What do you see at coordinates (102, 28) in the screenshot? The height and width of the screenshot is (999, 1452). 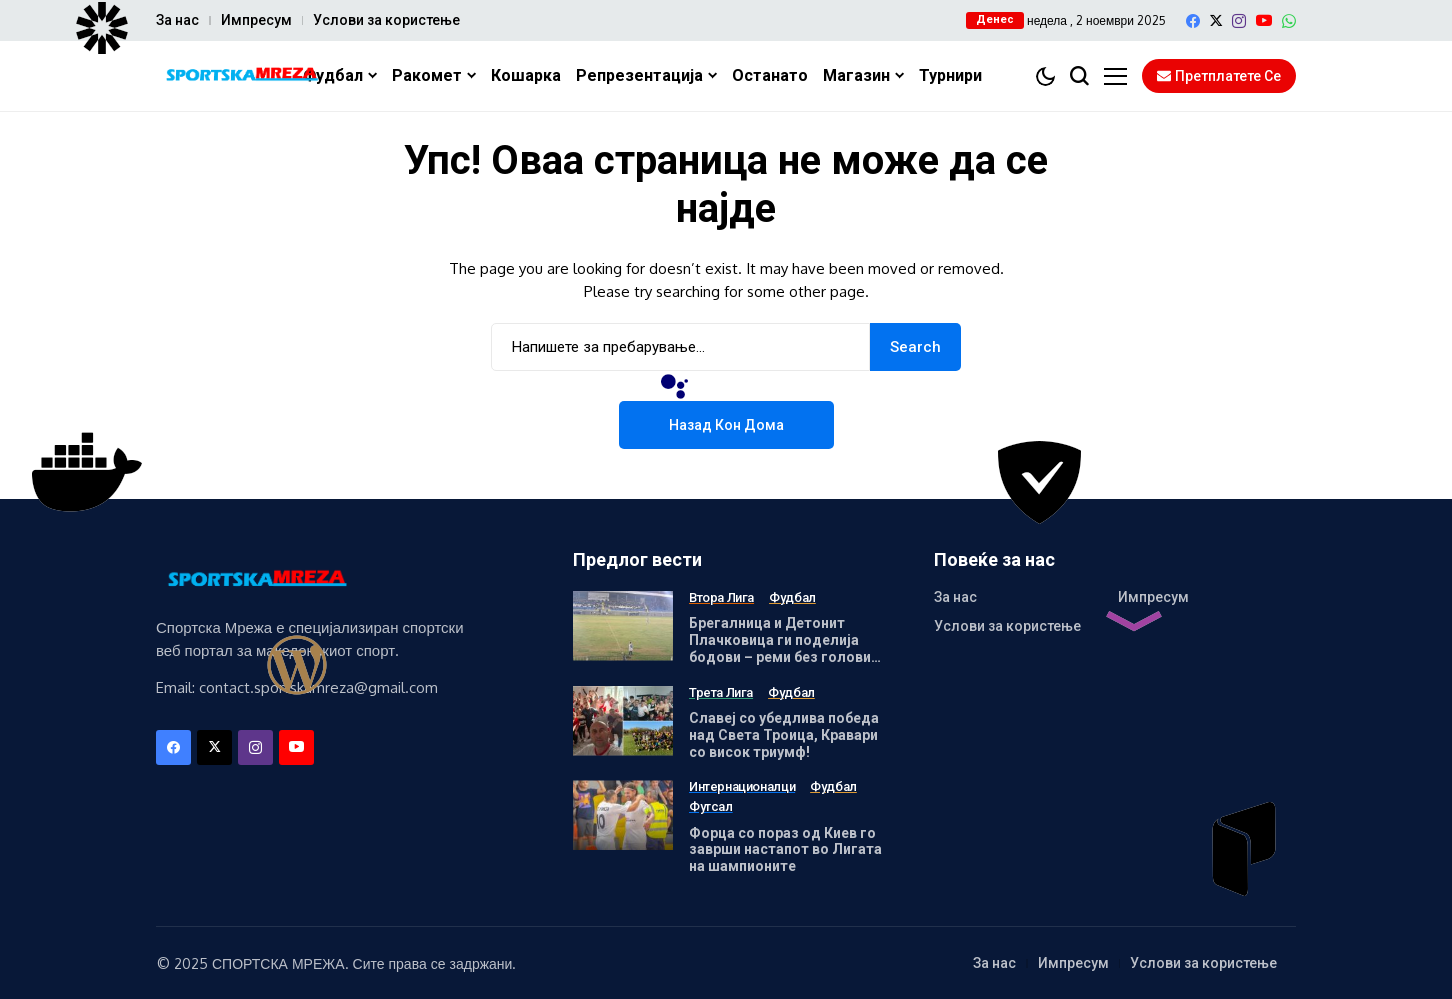 I see `JSON Web Tokens (JWT) technology or integration` at bounding box center [102, 28].